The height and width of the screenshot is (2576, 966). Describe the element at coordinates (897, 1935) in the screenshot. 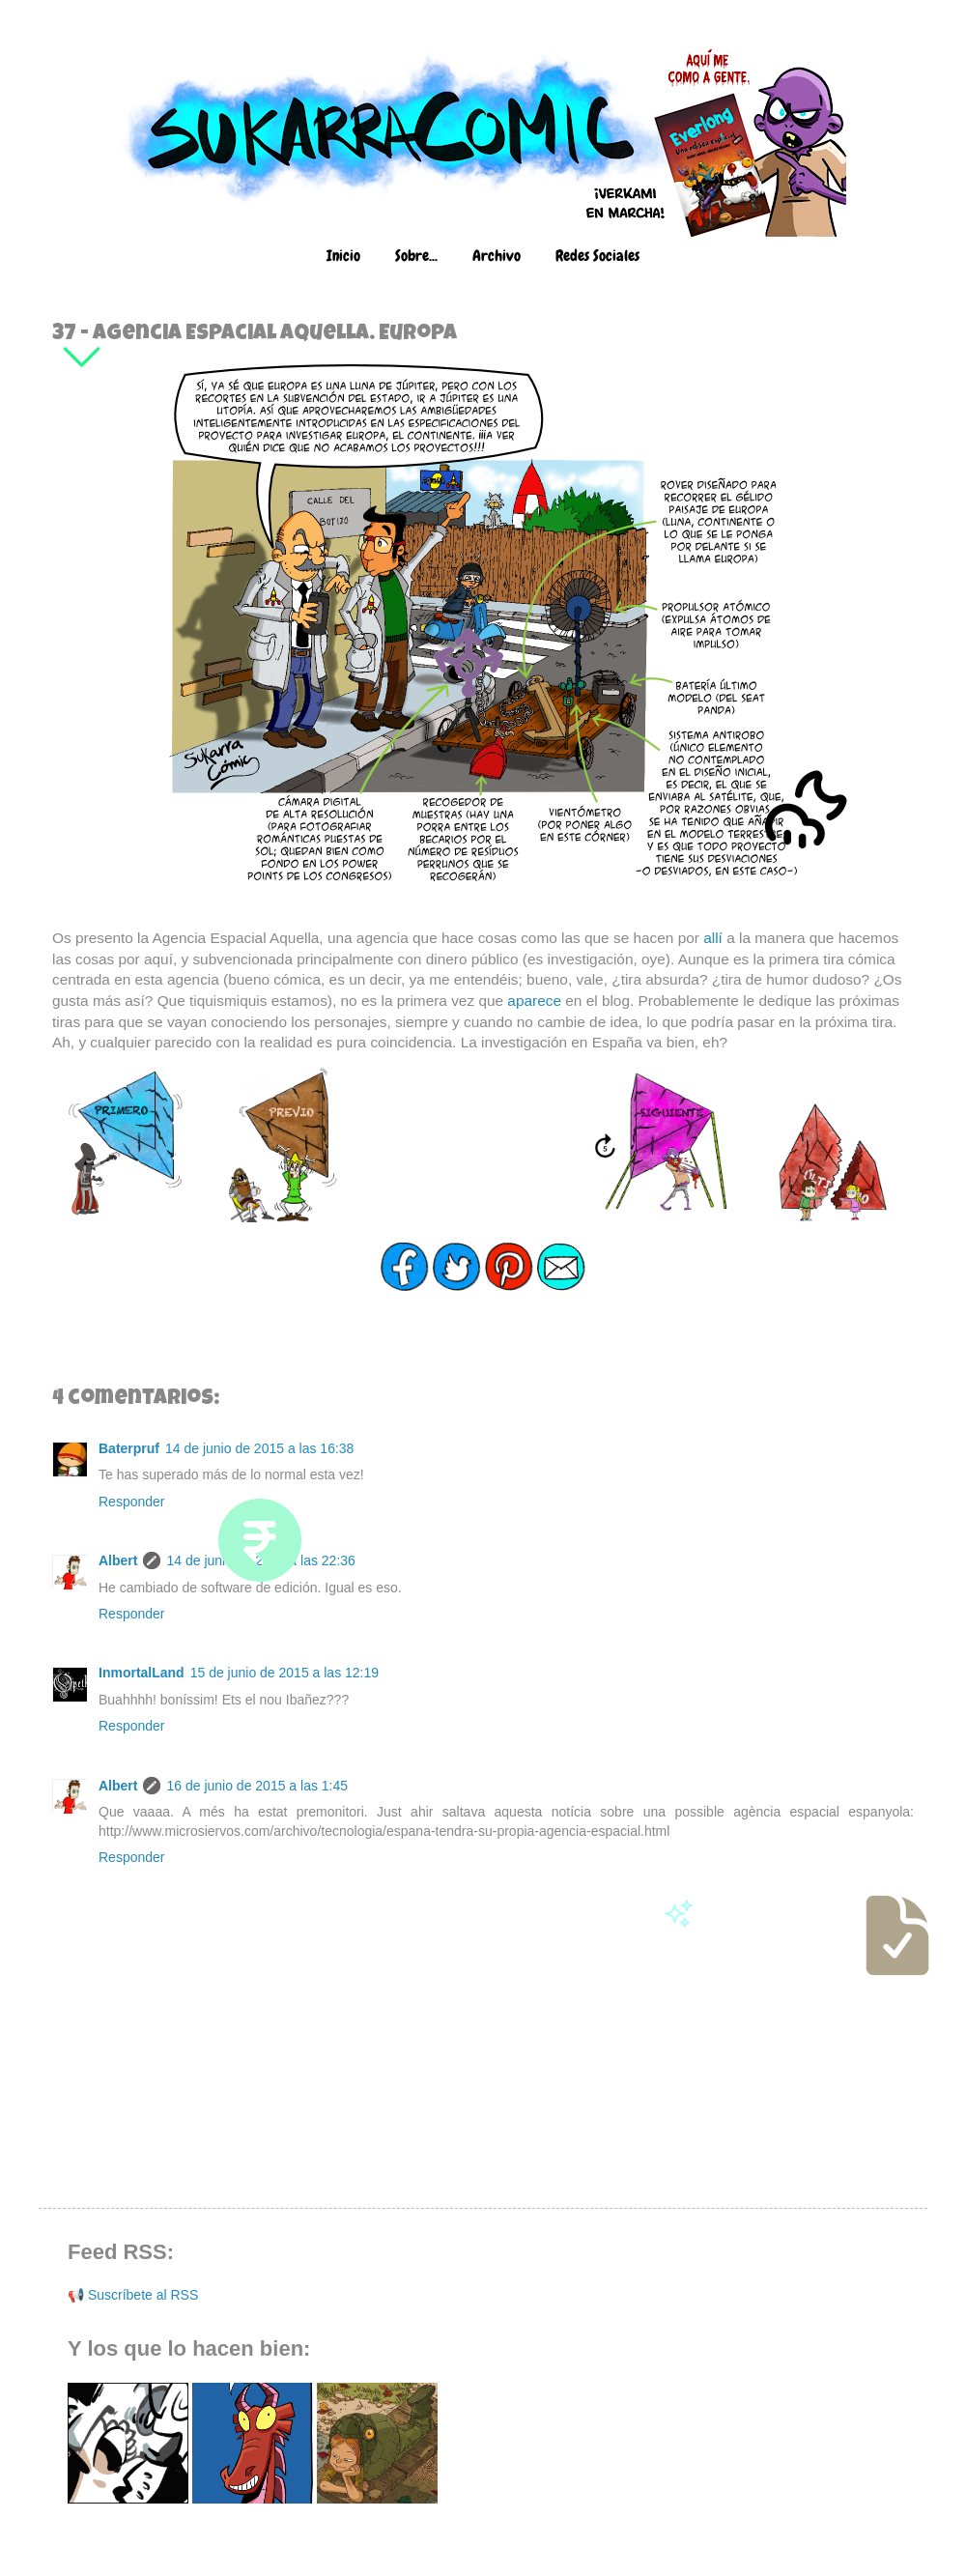

I see `document verified or approved` at that location.